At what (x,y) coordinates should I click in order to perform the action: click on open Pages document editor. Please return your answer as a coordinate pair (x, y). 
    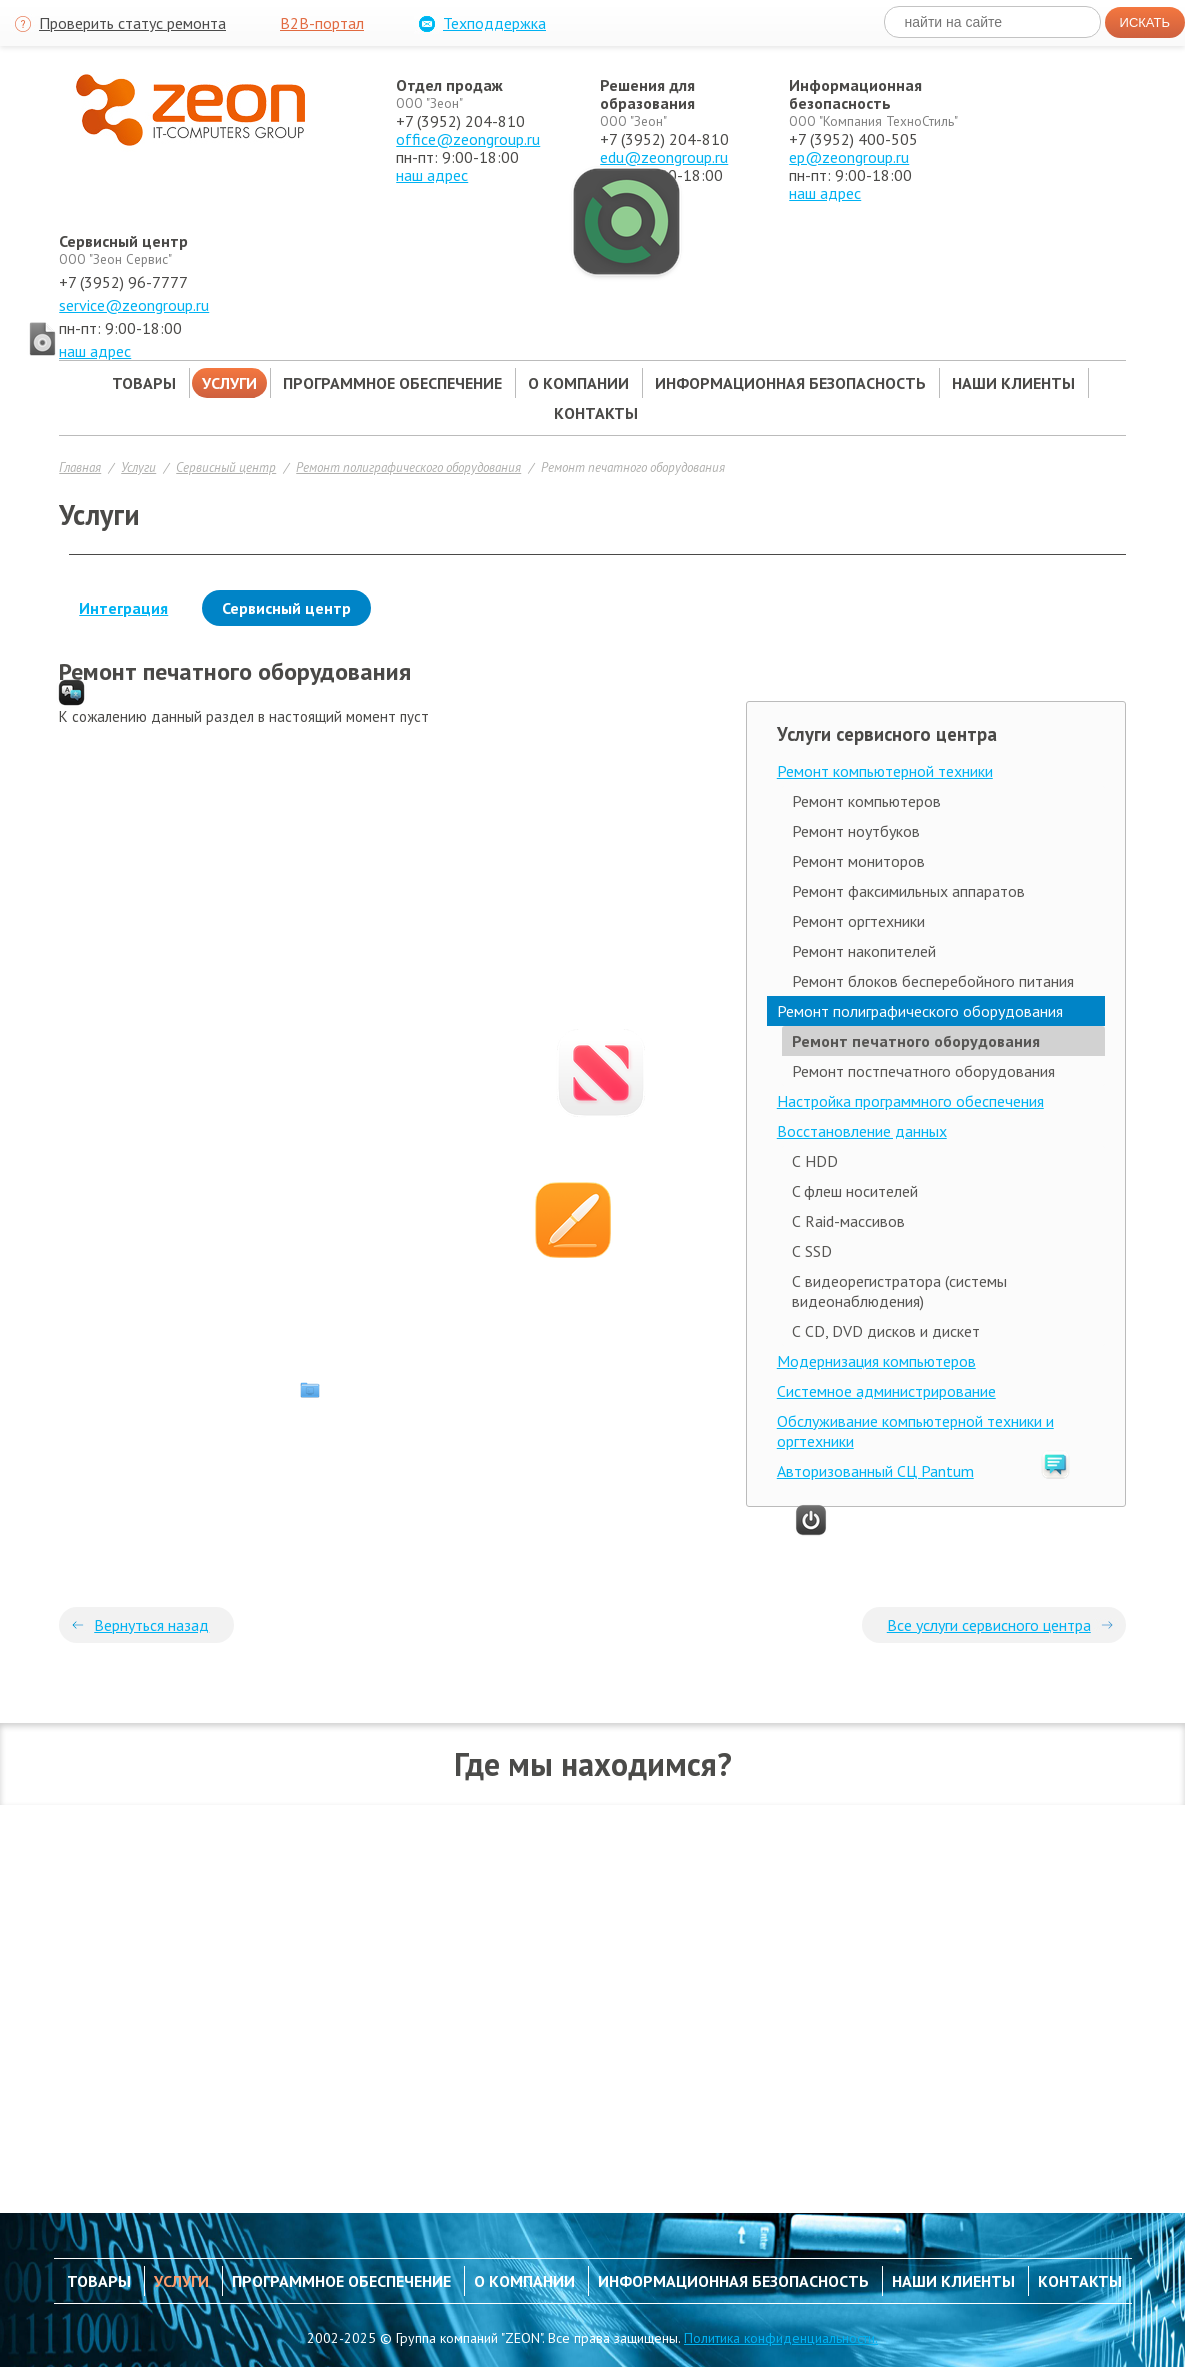
    Looking at the image, I should click on (573, 1220).